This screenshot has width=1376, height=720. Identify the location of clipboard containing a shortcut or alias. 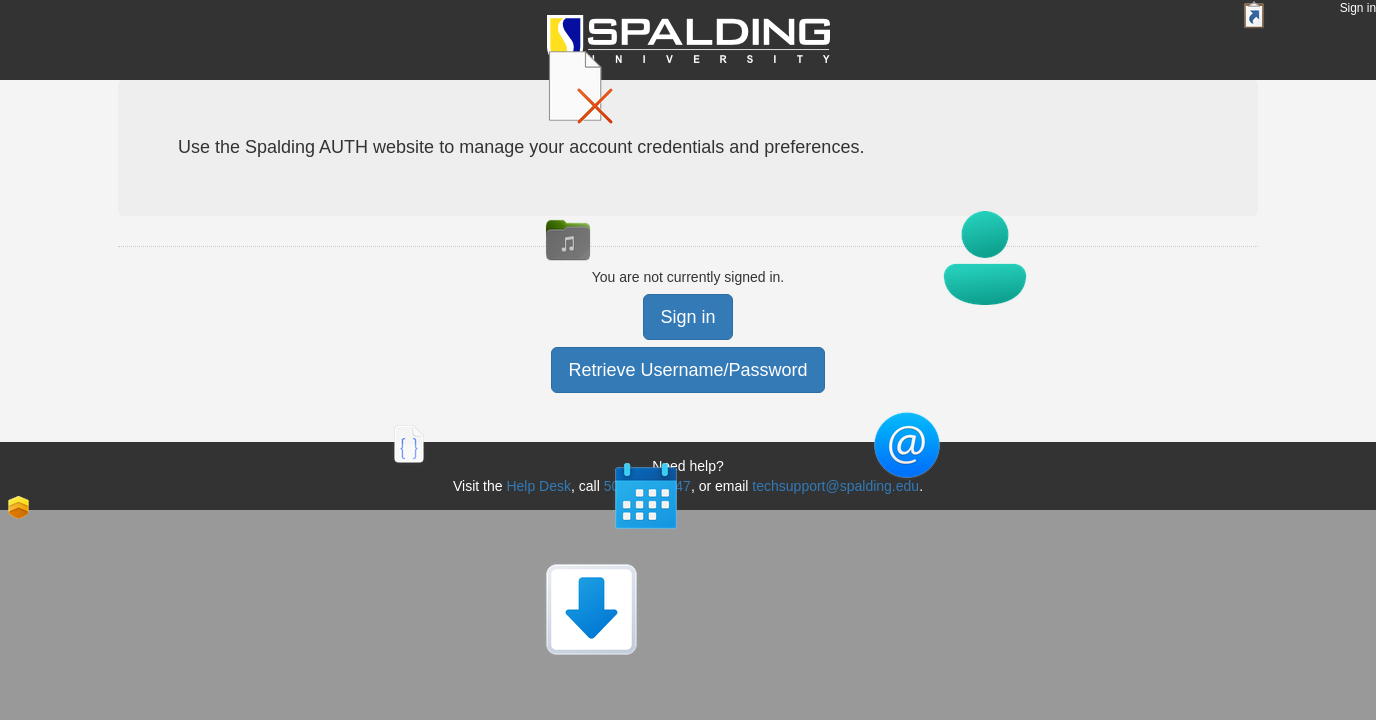
(1254, 15).